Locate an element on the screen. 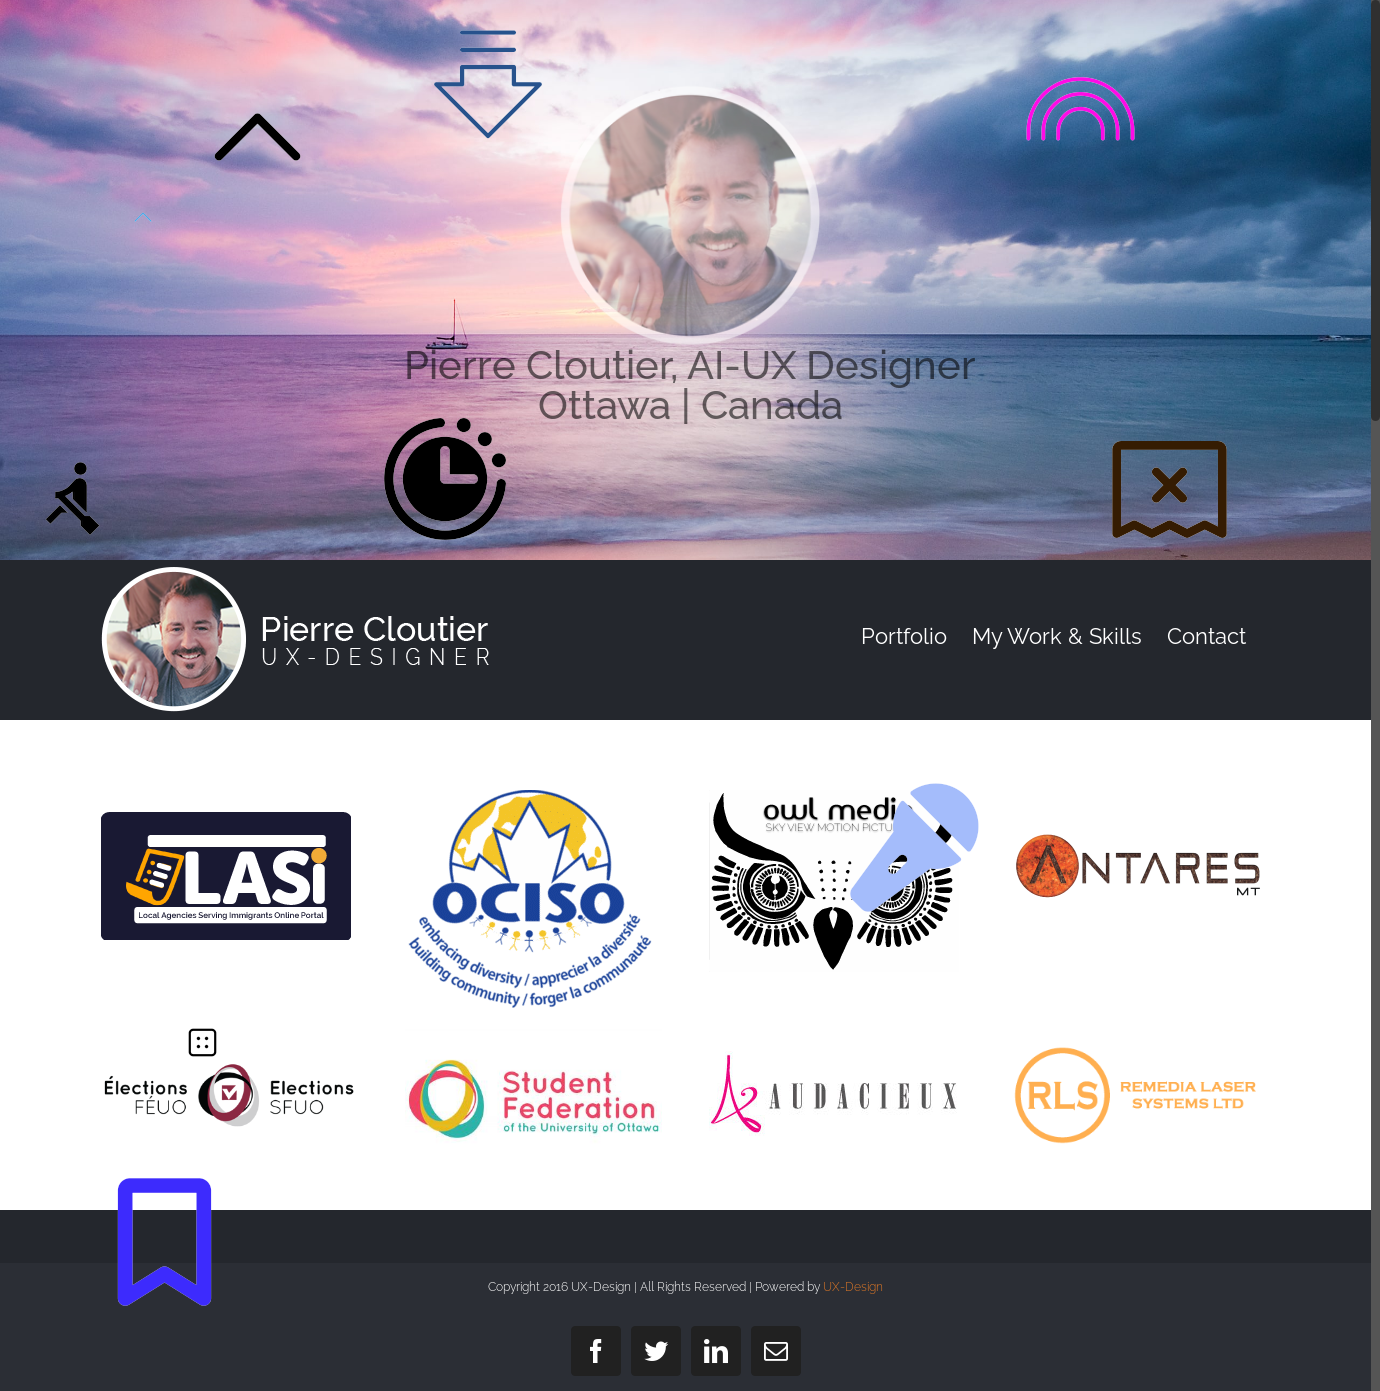 This screenshot has width=1380, height=1391. indicates weather conditions with rainbow is located at coordinates (1080, 112).